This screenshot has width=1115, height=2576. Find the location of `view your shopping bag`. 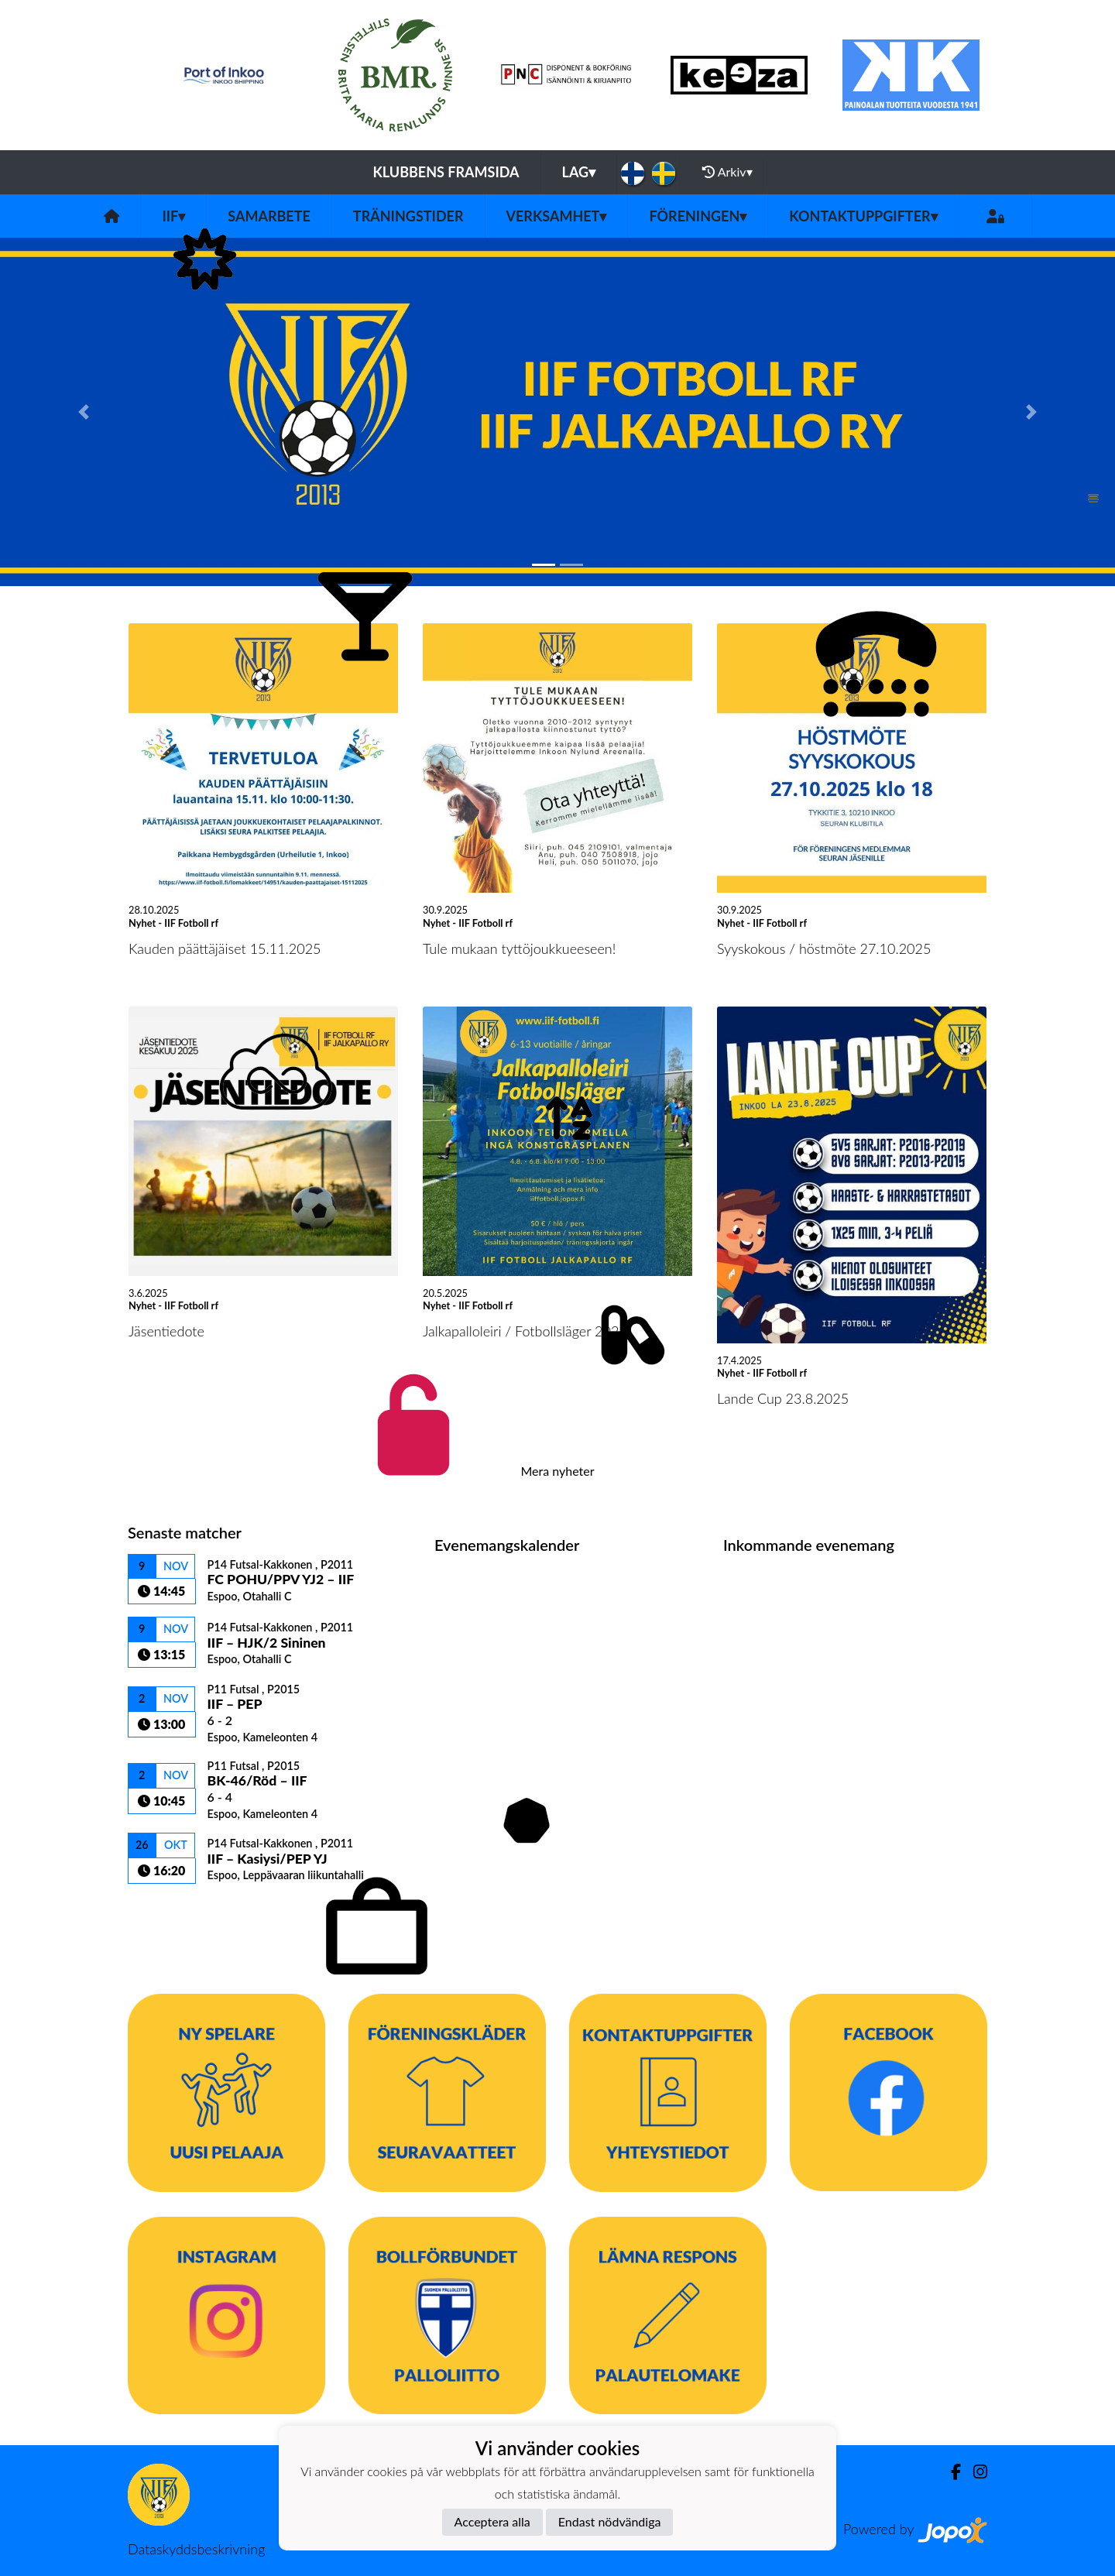

view your shopping bag is located at coordinates (376, 1931).